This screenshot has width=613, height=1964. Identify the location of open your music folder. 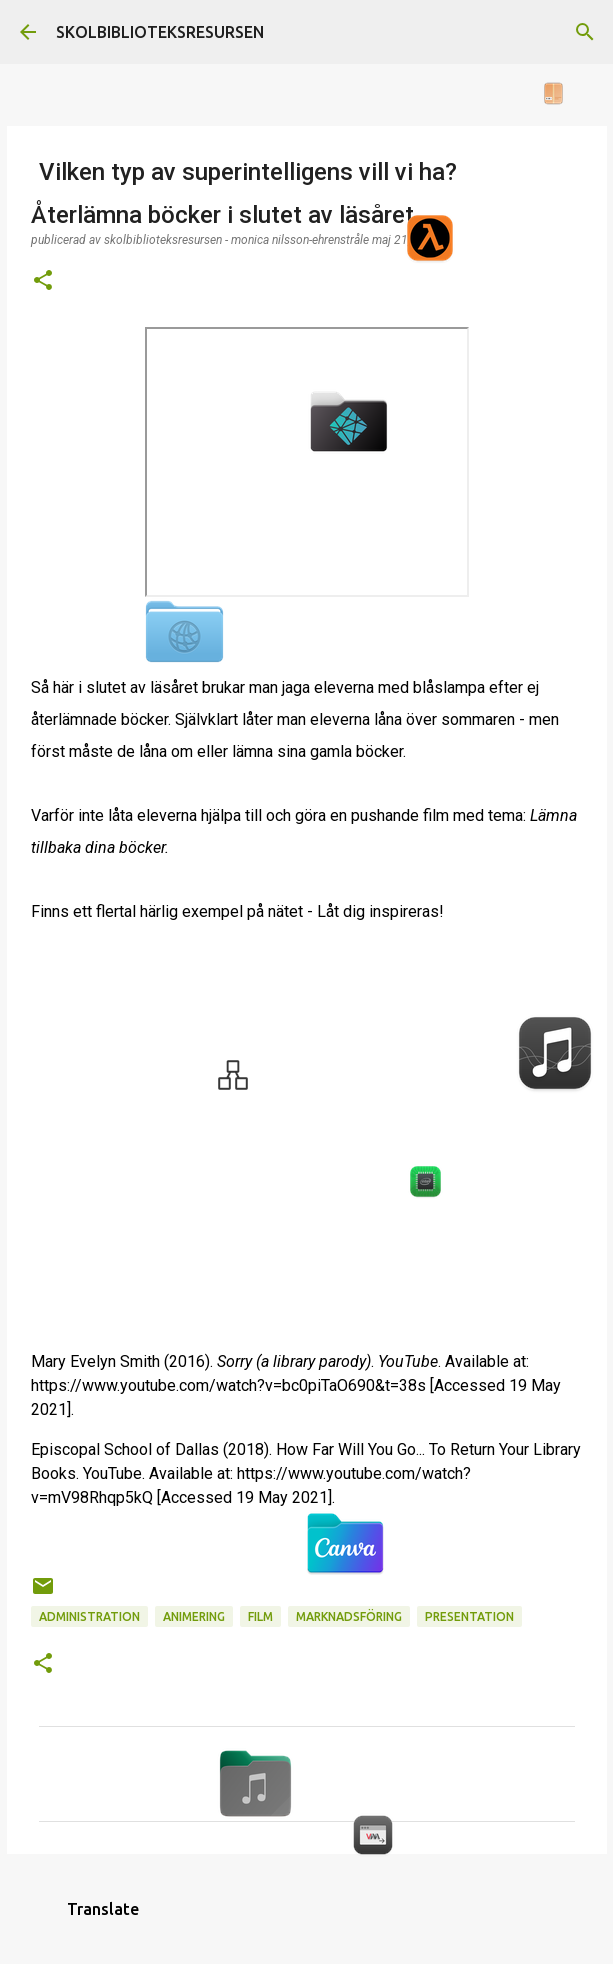
(255, 1783).